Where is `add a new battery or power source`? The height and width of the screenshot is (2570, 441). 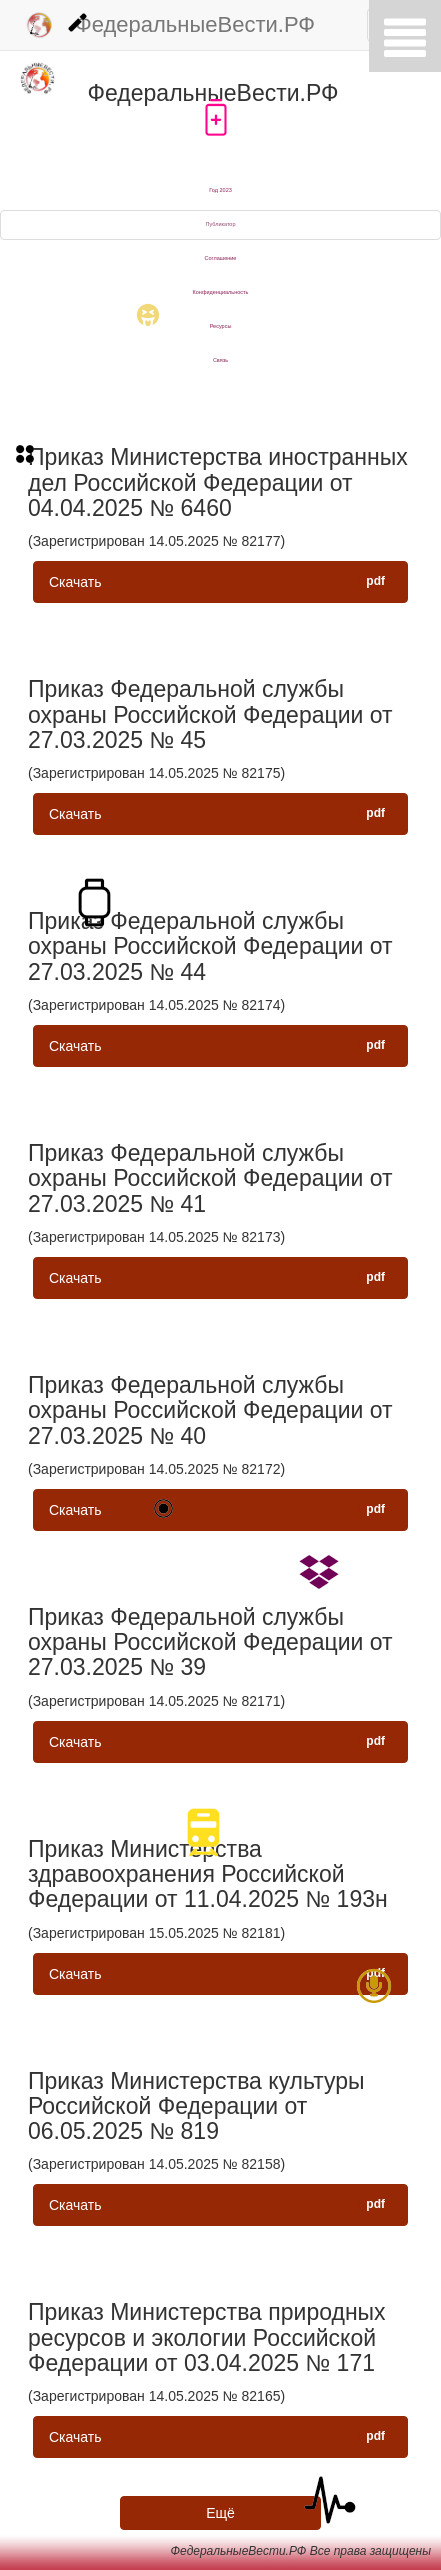
add a new battery or power source is located at coordinates (216, 118).